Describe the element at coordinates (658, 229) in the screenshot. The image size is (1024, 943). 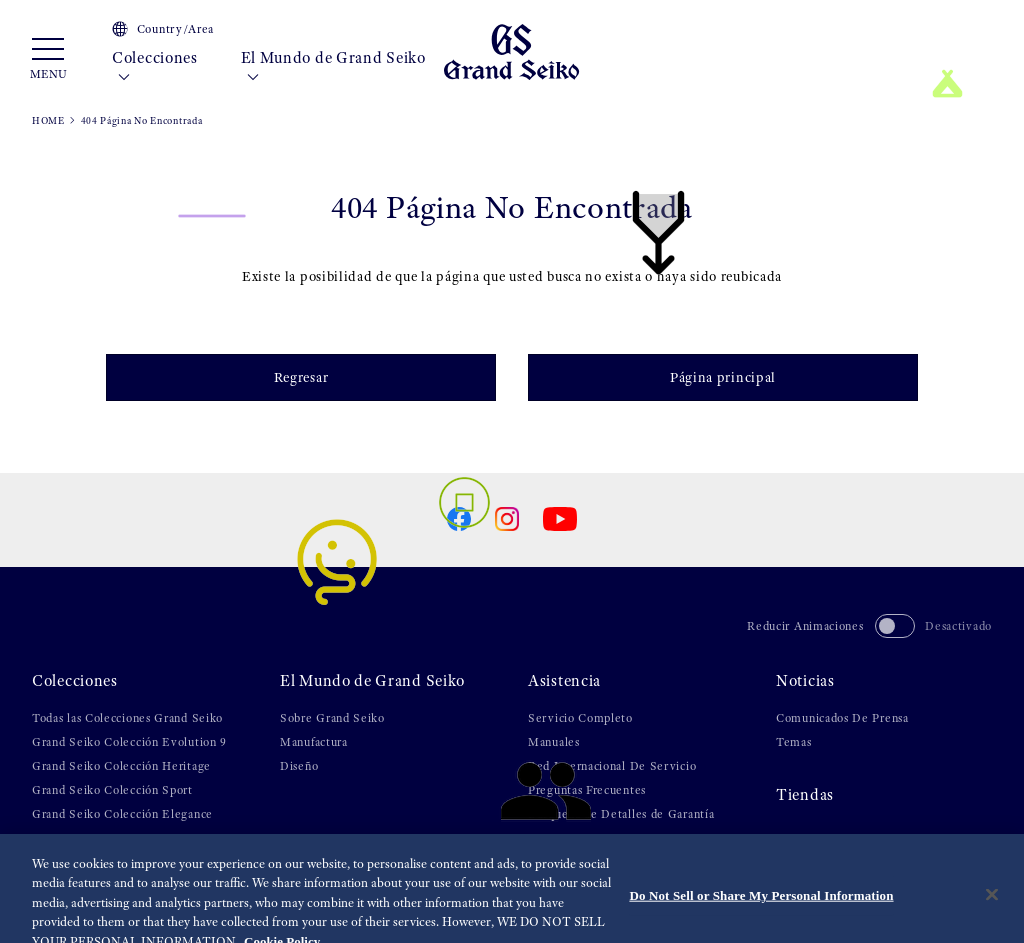
I see `merge branches or items together` at that location.